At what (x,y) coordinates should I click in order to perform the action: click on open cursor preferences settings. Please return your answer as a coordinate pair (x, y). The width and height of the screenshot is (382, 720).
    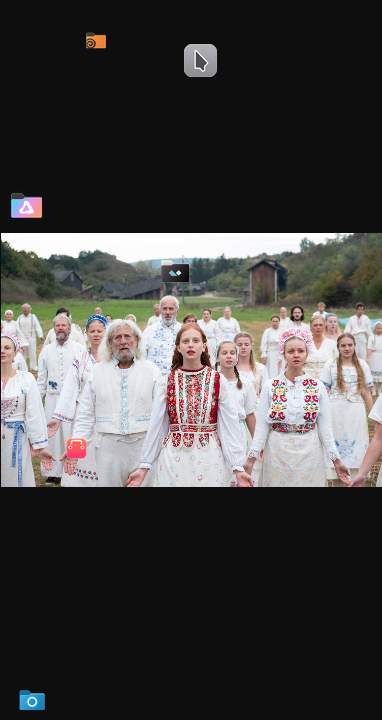
    Looking at the image, I should click on (200, 60).